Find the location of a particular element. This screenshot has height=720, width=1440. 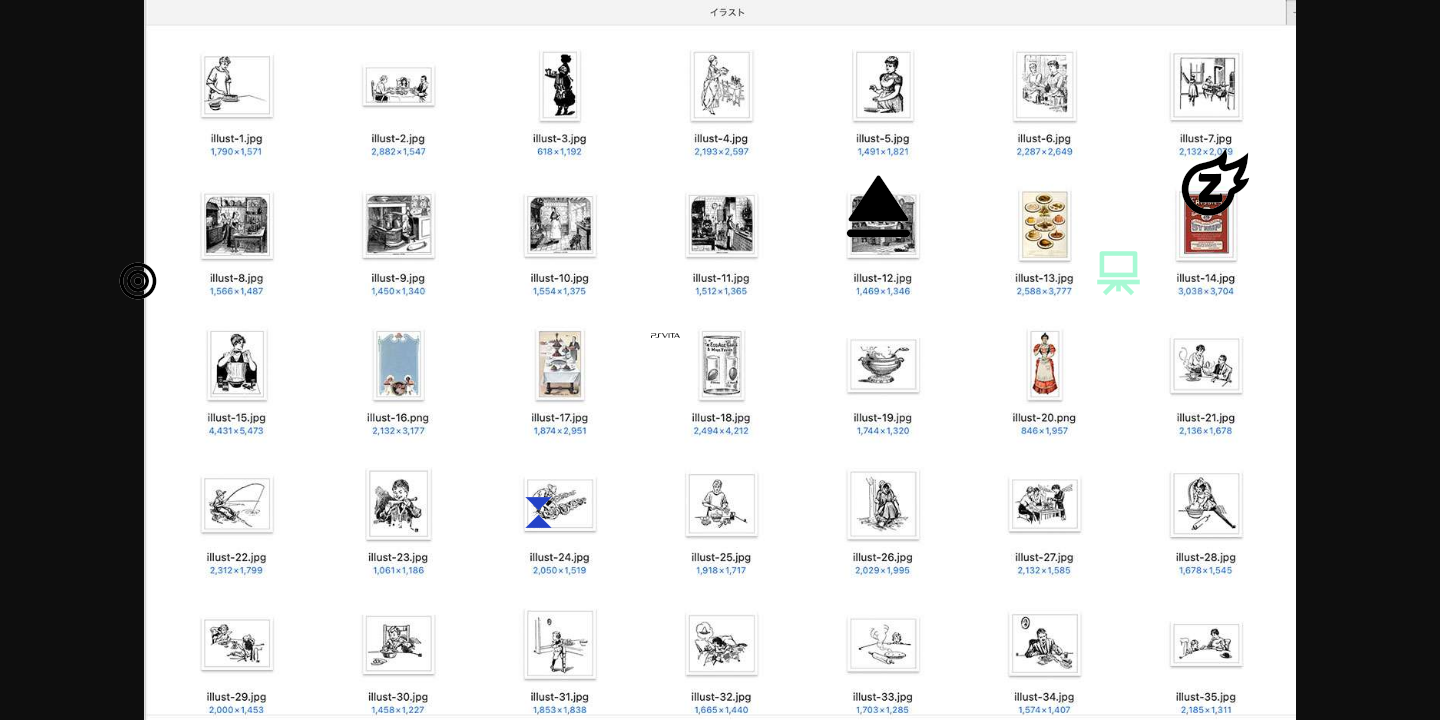

create a new artboard is located at coordinates (1118, 272).